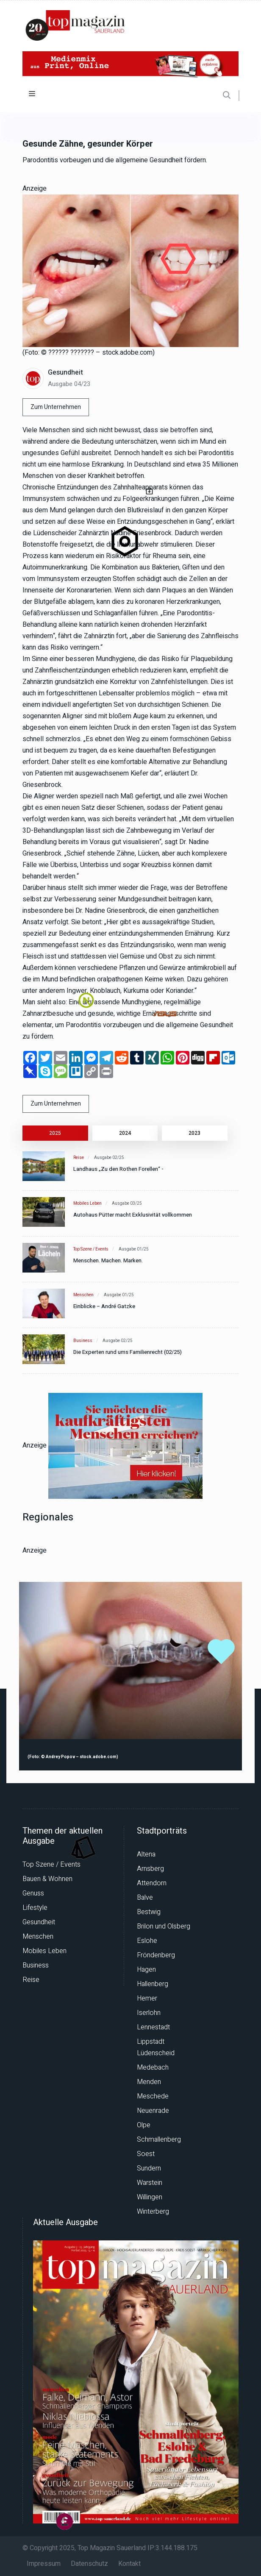  Describe the element at coordinates (125, 541) in the screenshot. I see `access settings or preferences` at that location.